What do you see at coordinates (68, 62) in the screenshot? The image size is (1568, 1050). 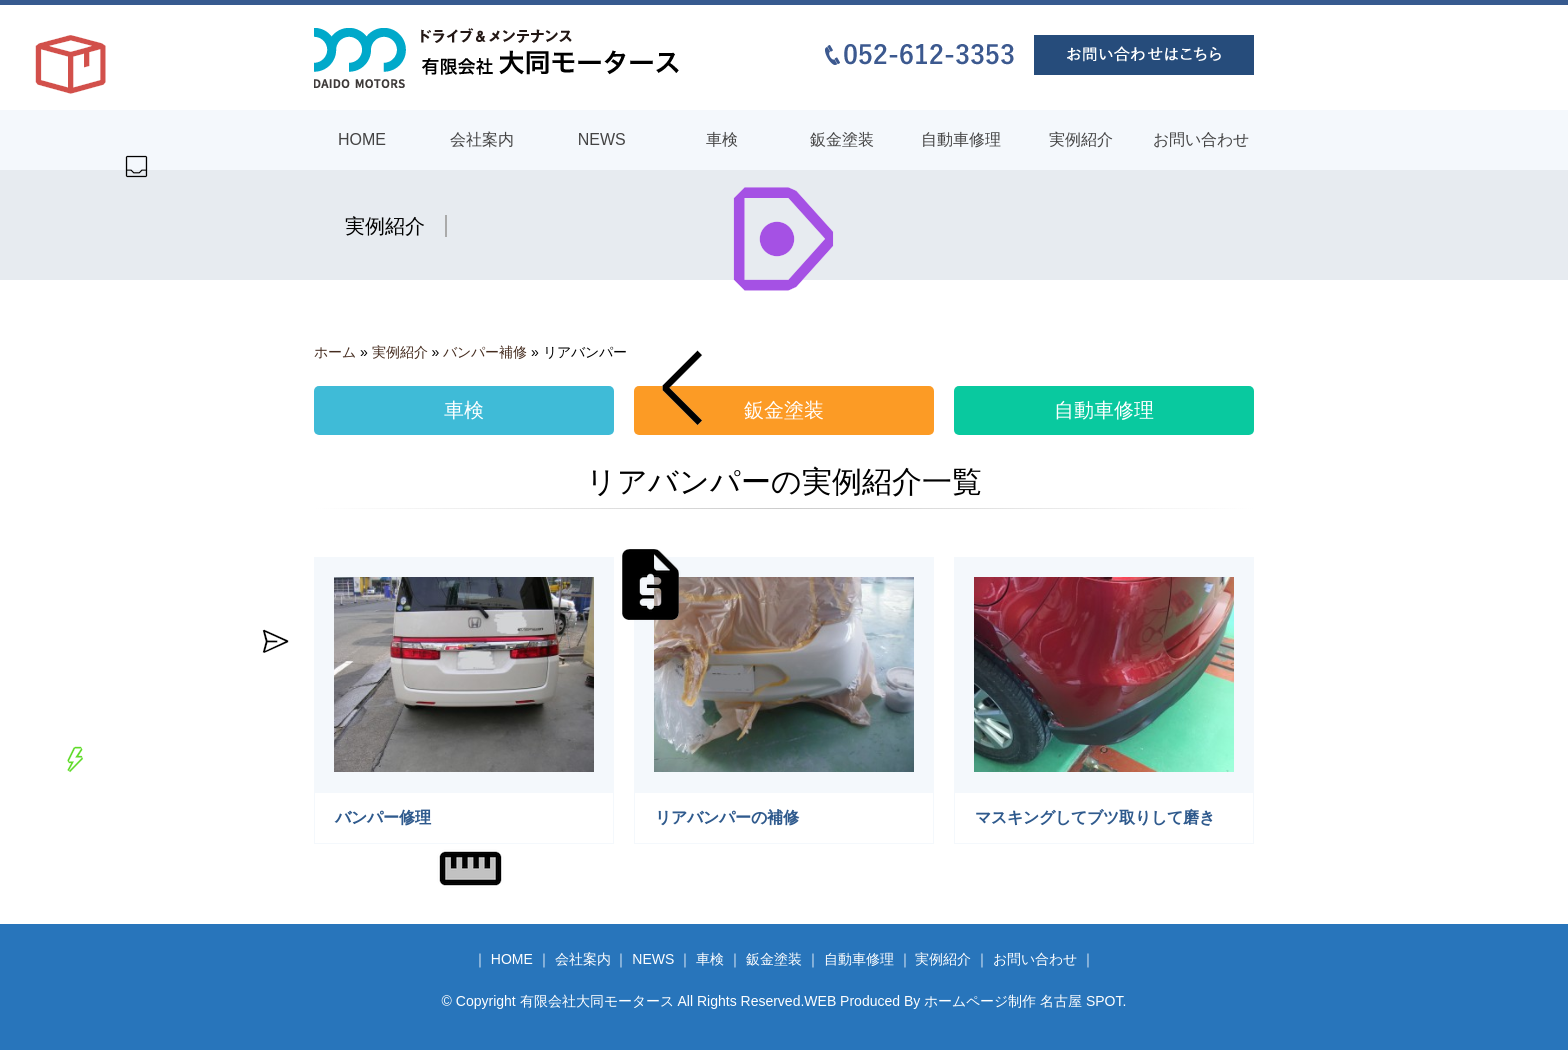 I see `view package or module contents` at bounding box center [68, 62].